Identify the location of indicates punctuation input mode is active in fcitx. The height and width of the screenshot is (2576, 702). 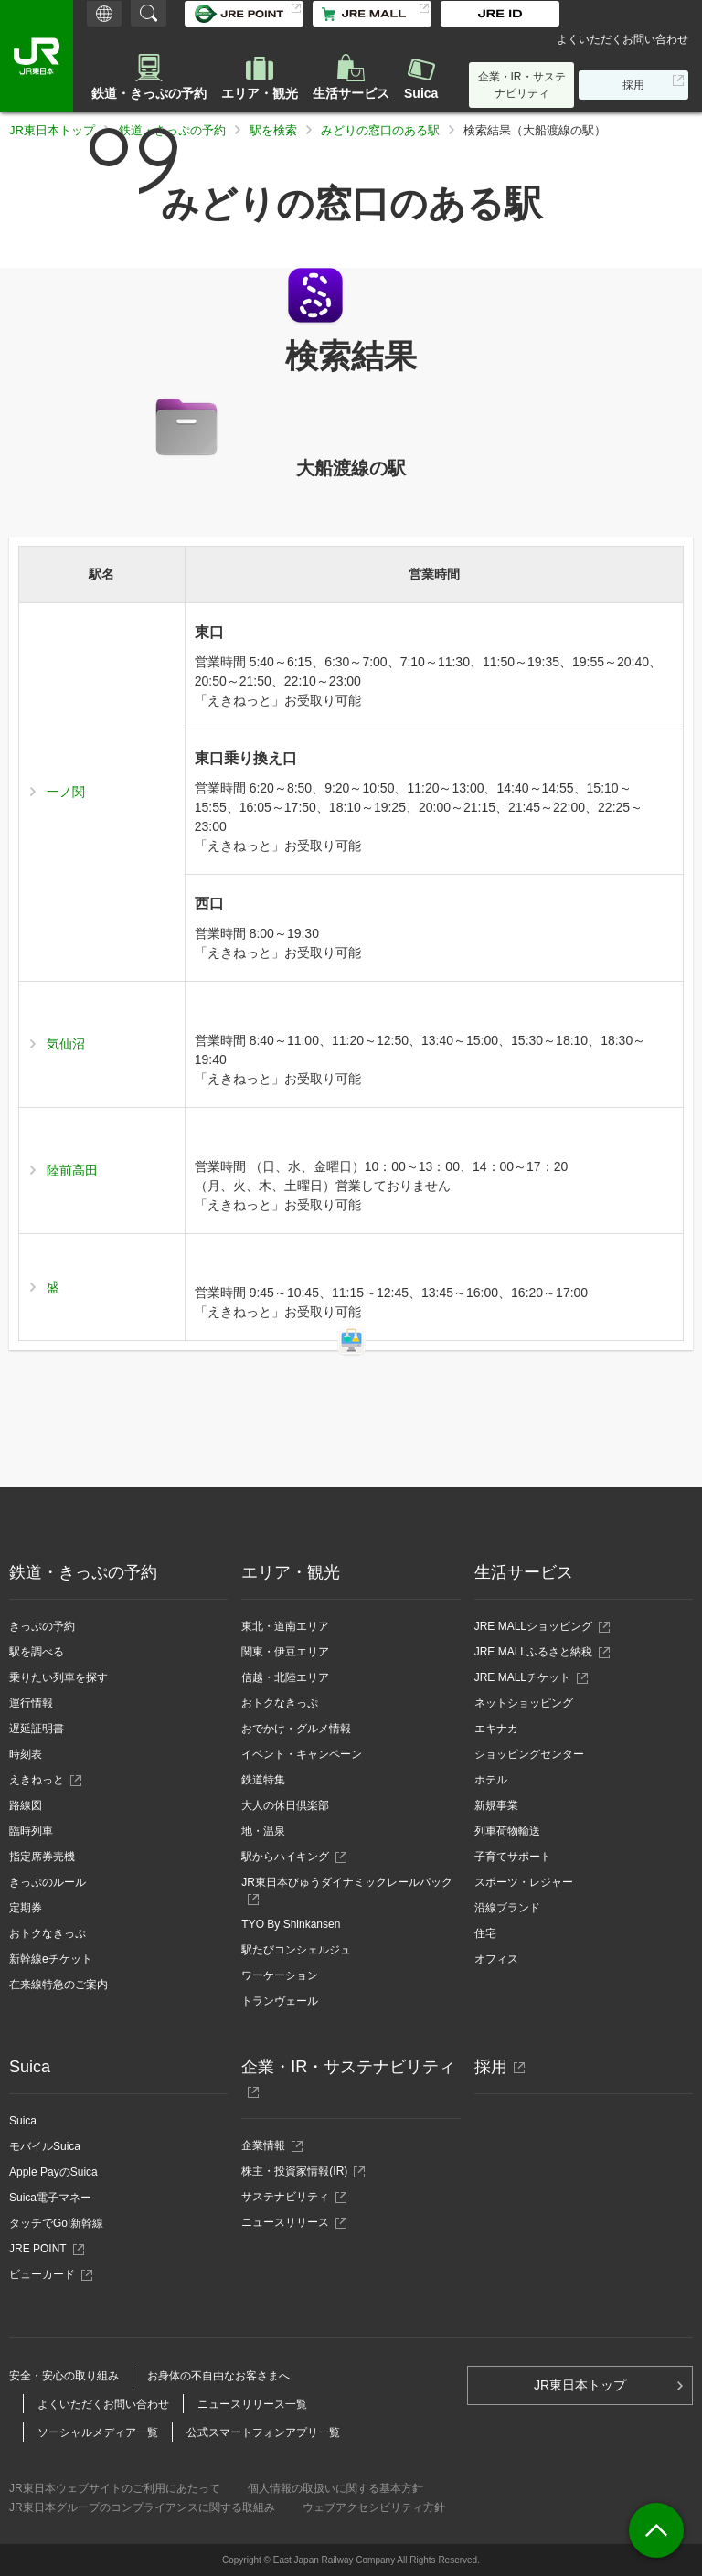
(133, 161).